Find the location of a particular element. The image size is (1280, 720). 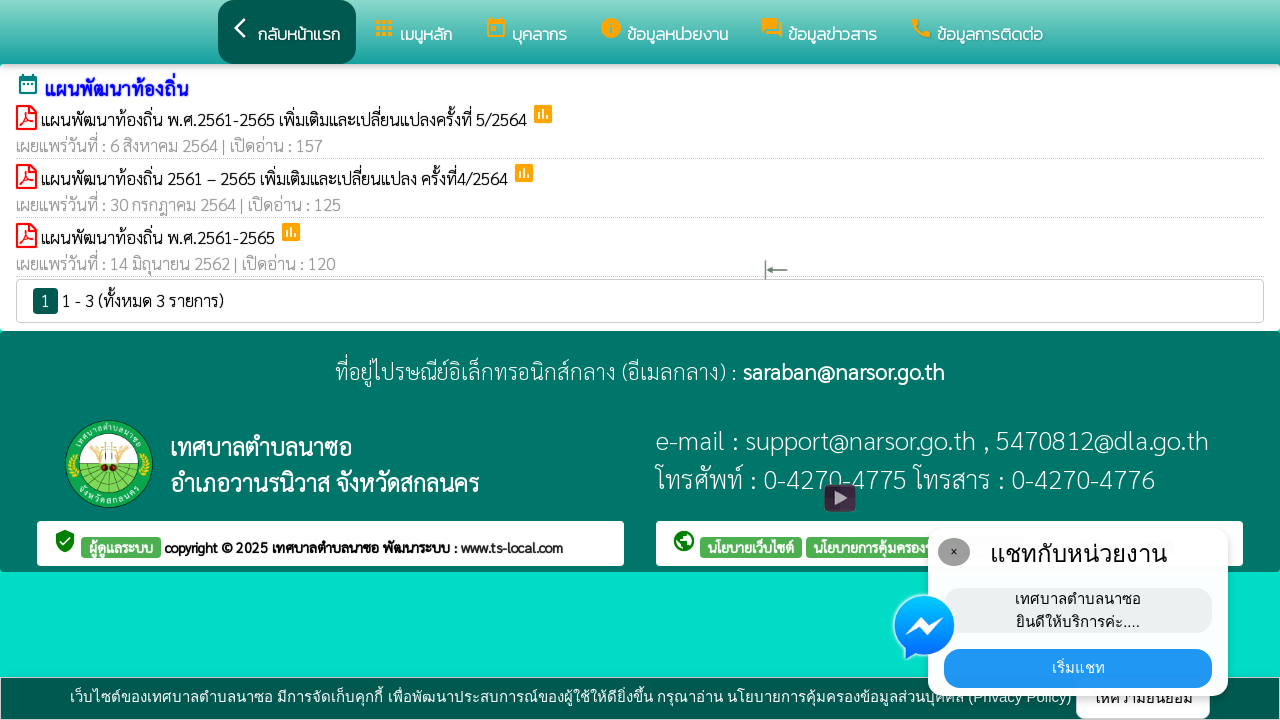

go to the first item in a list or sequence is located at coordinates (776, 270).